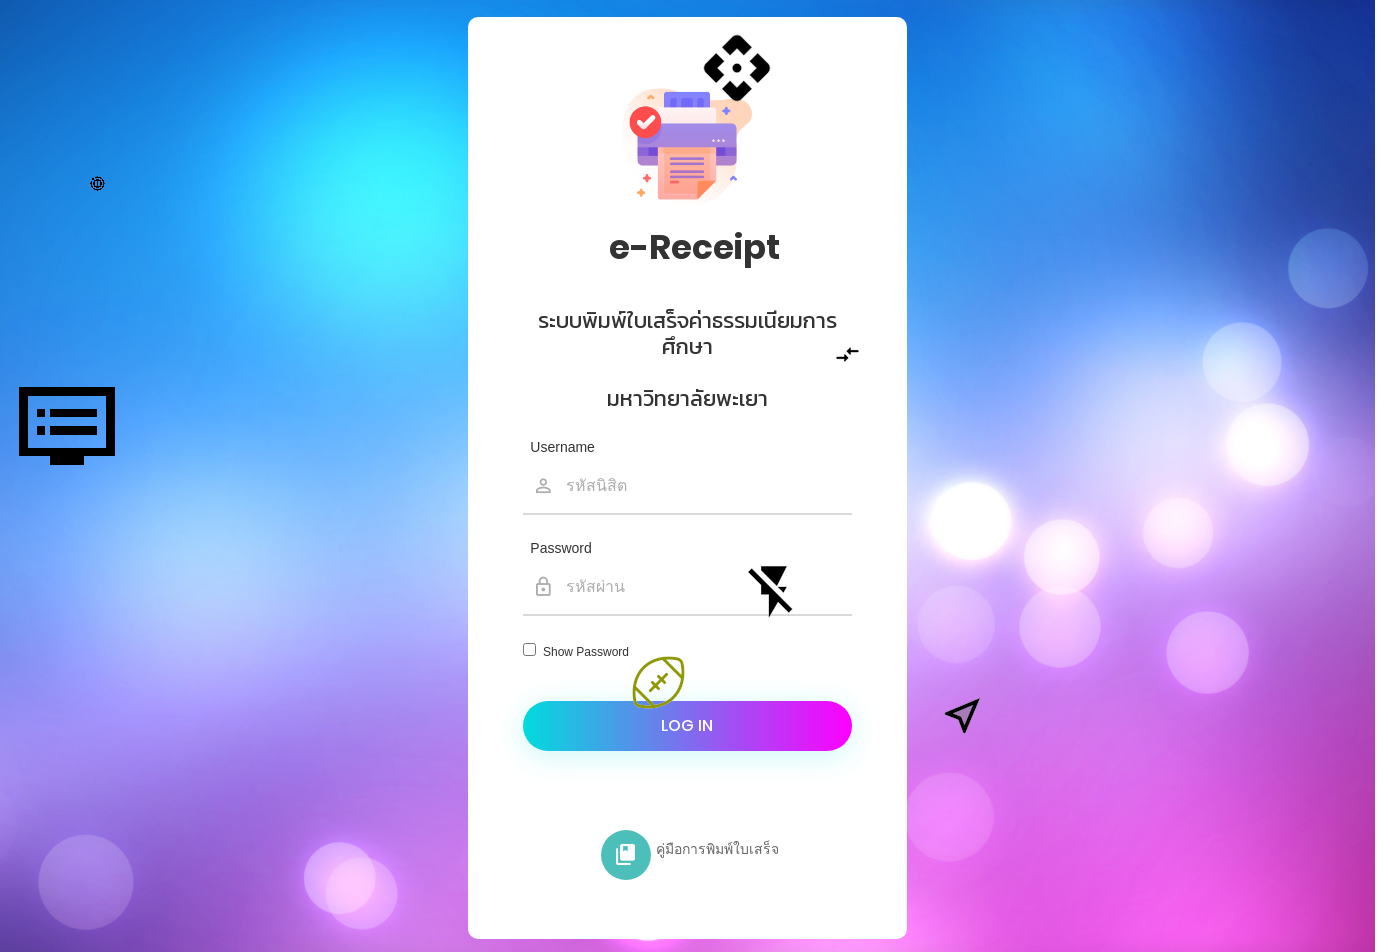 This screenshot has width=1390, height=952. I want to click on compare two items or options, so click(847, 354).